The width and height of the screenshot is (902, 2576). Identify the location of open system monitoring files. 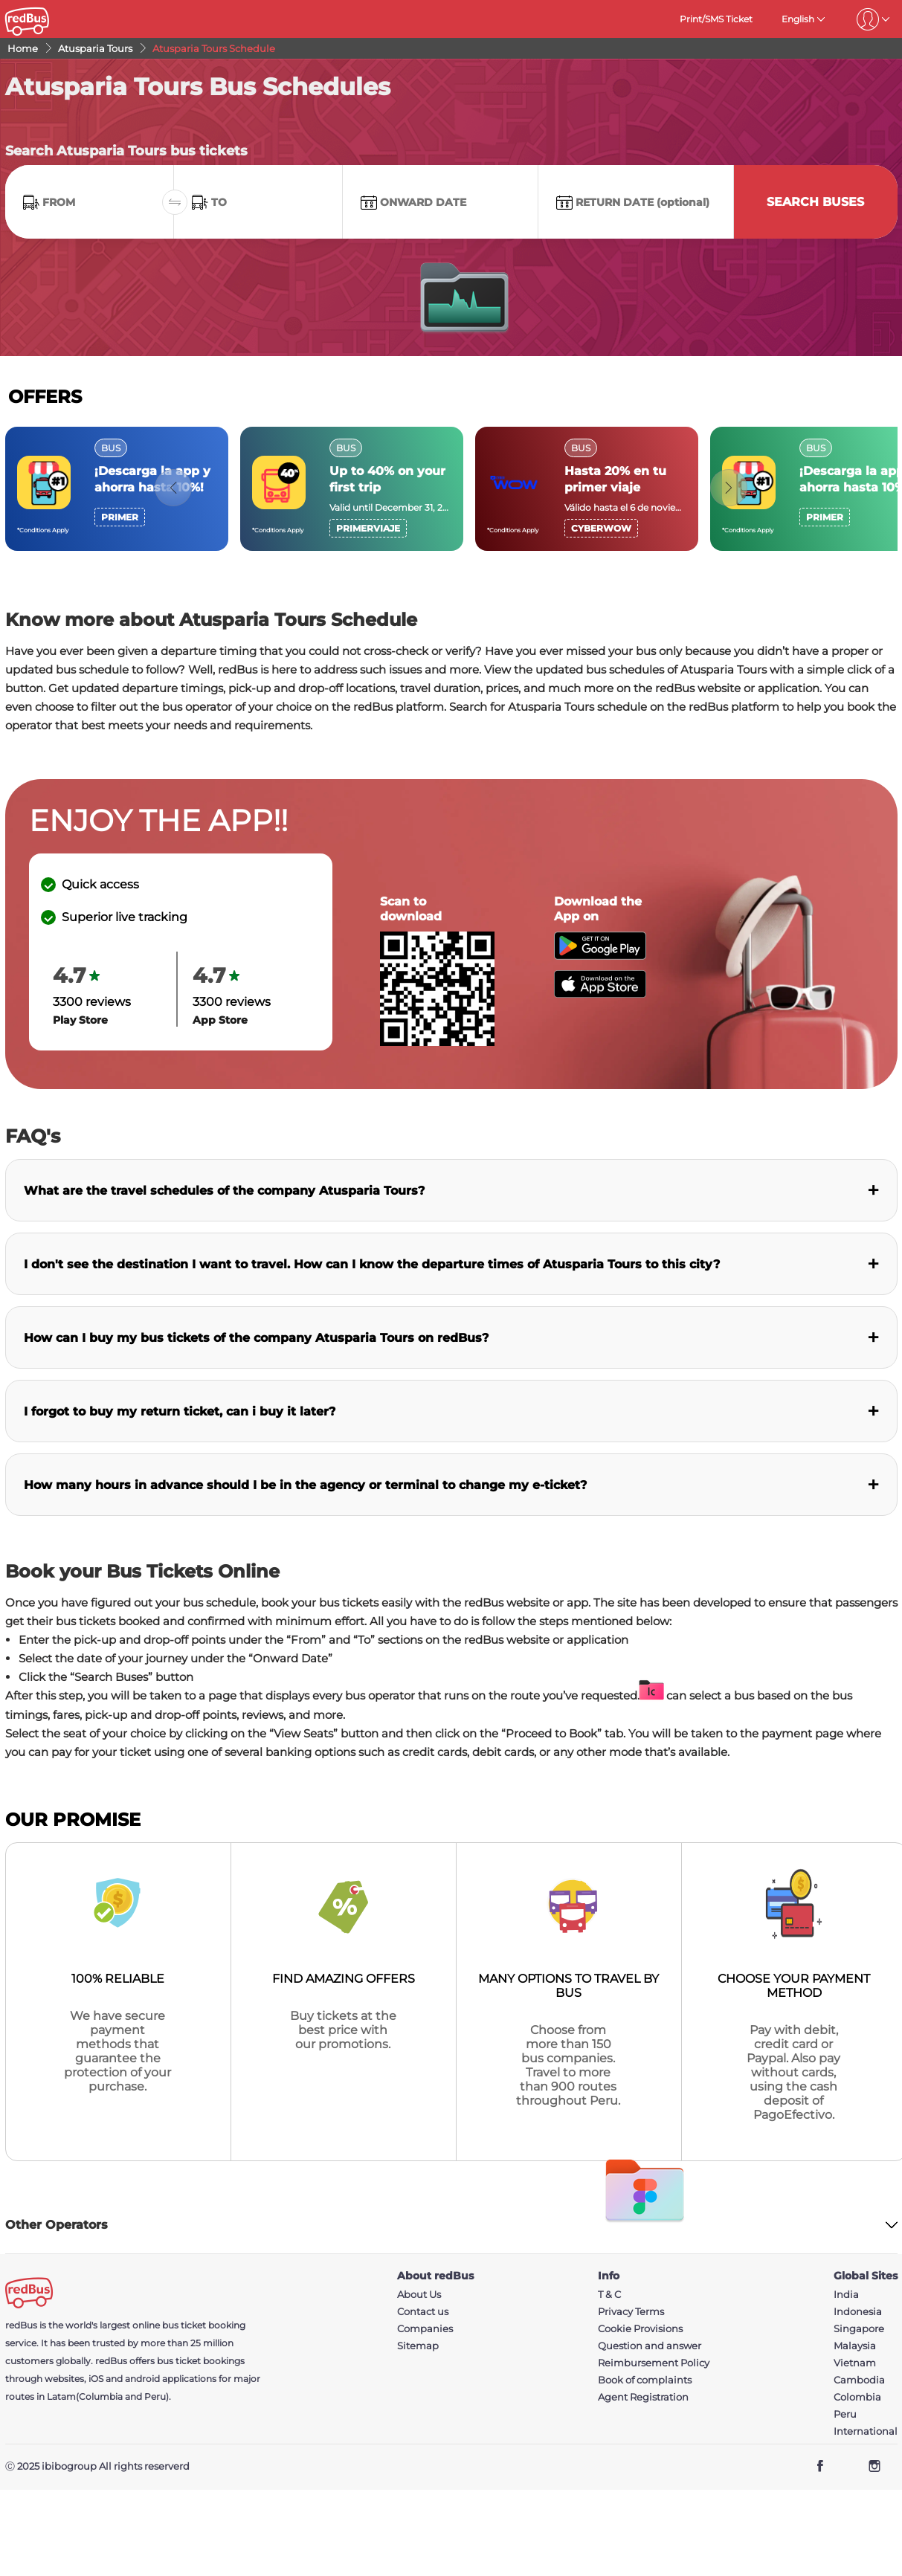
(464, 300).